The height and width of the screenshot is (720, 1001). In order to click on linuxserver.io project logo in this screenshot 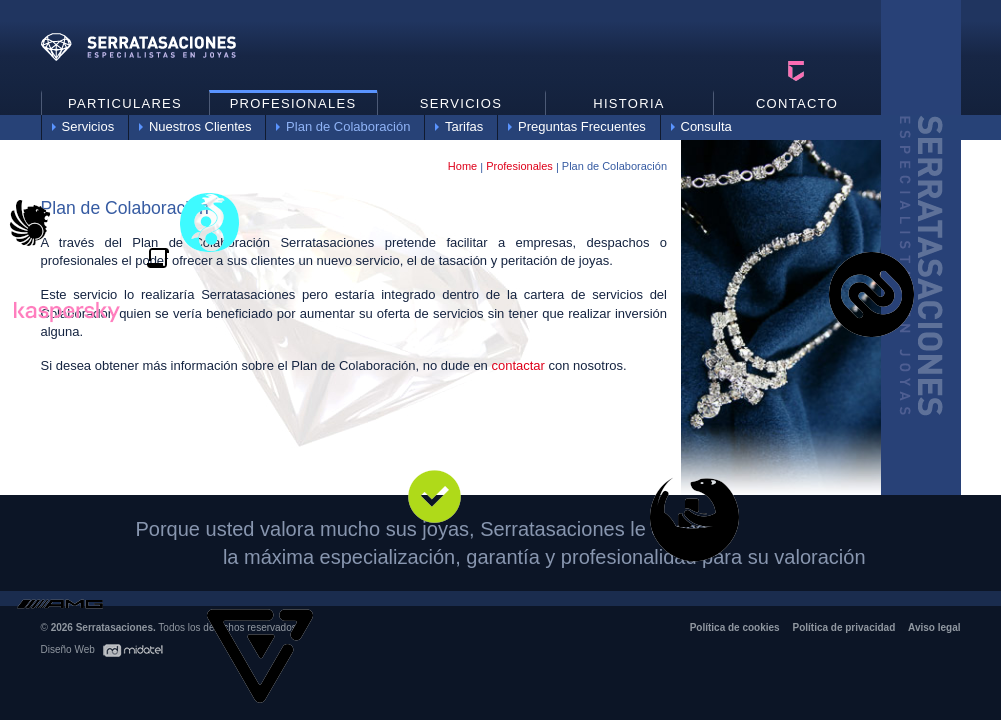, I will do `click(694, 519)`.